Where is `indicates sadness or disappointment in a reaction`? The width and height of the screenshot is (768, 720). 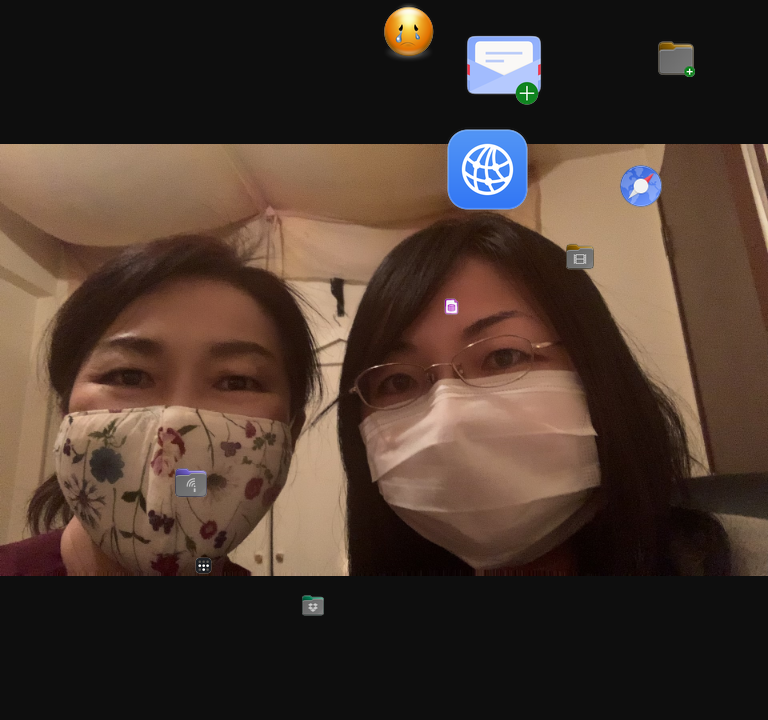 indicates sadness or disappointment in a reaction is located at coordinates (409, 34).